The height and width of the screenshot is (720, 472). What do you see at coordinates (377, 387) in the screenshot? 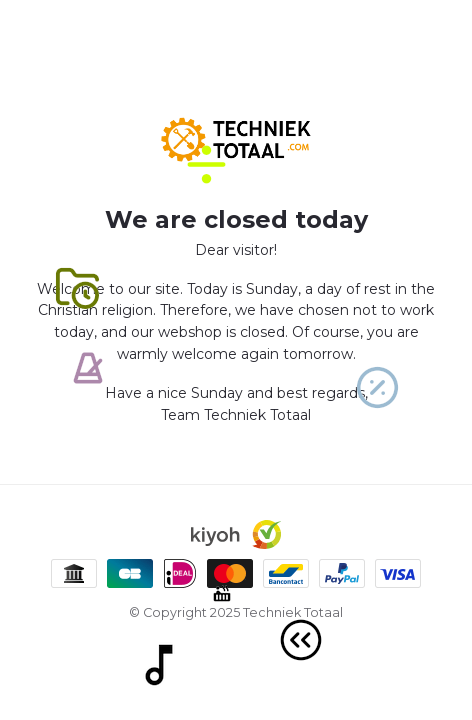
I see `view available discounts or promotions` at bounding box center [377, 387].